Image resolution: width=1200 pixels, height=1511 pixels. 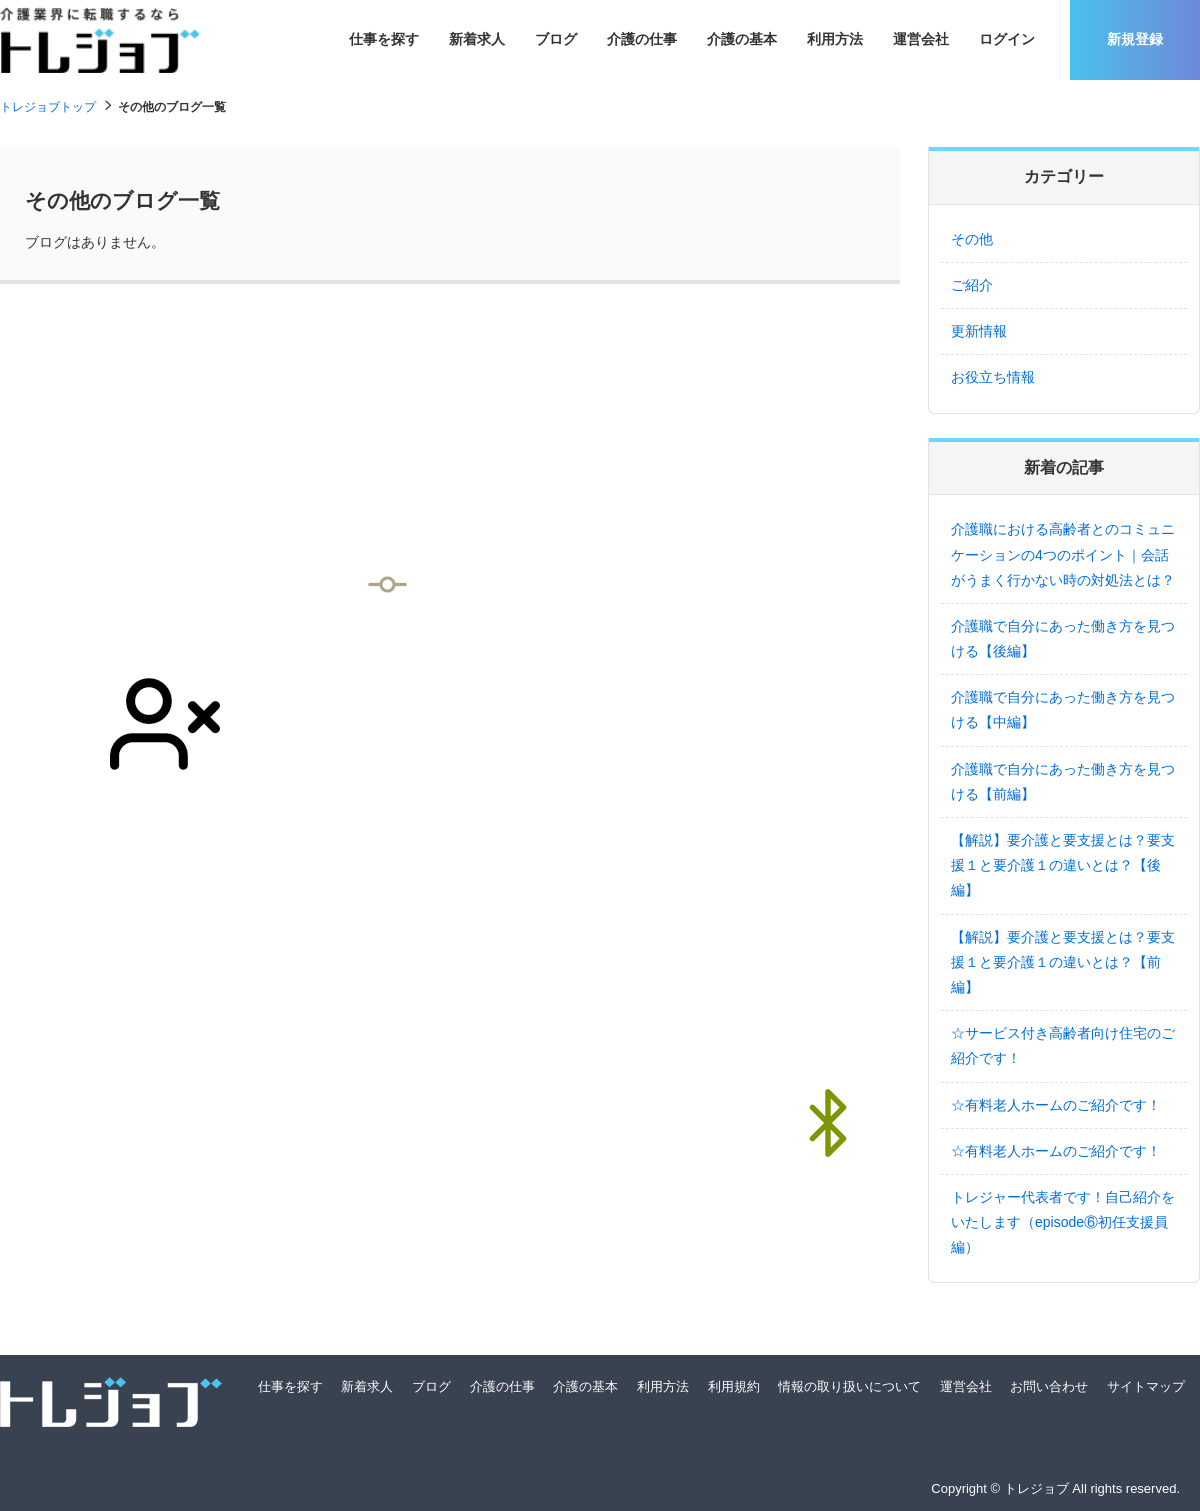 What do you see at coordinates (165, 724) in the screenshot?
I see `remove a user from your contacts` at bounding box center [165, 724].